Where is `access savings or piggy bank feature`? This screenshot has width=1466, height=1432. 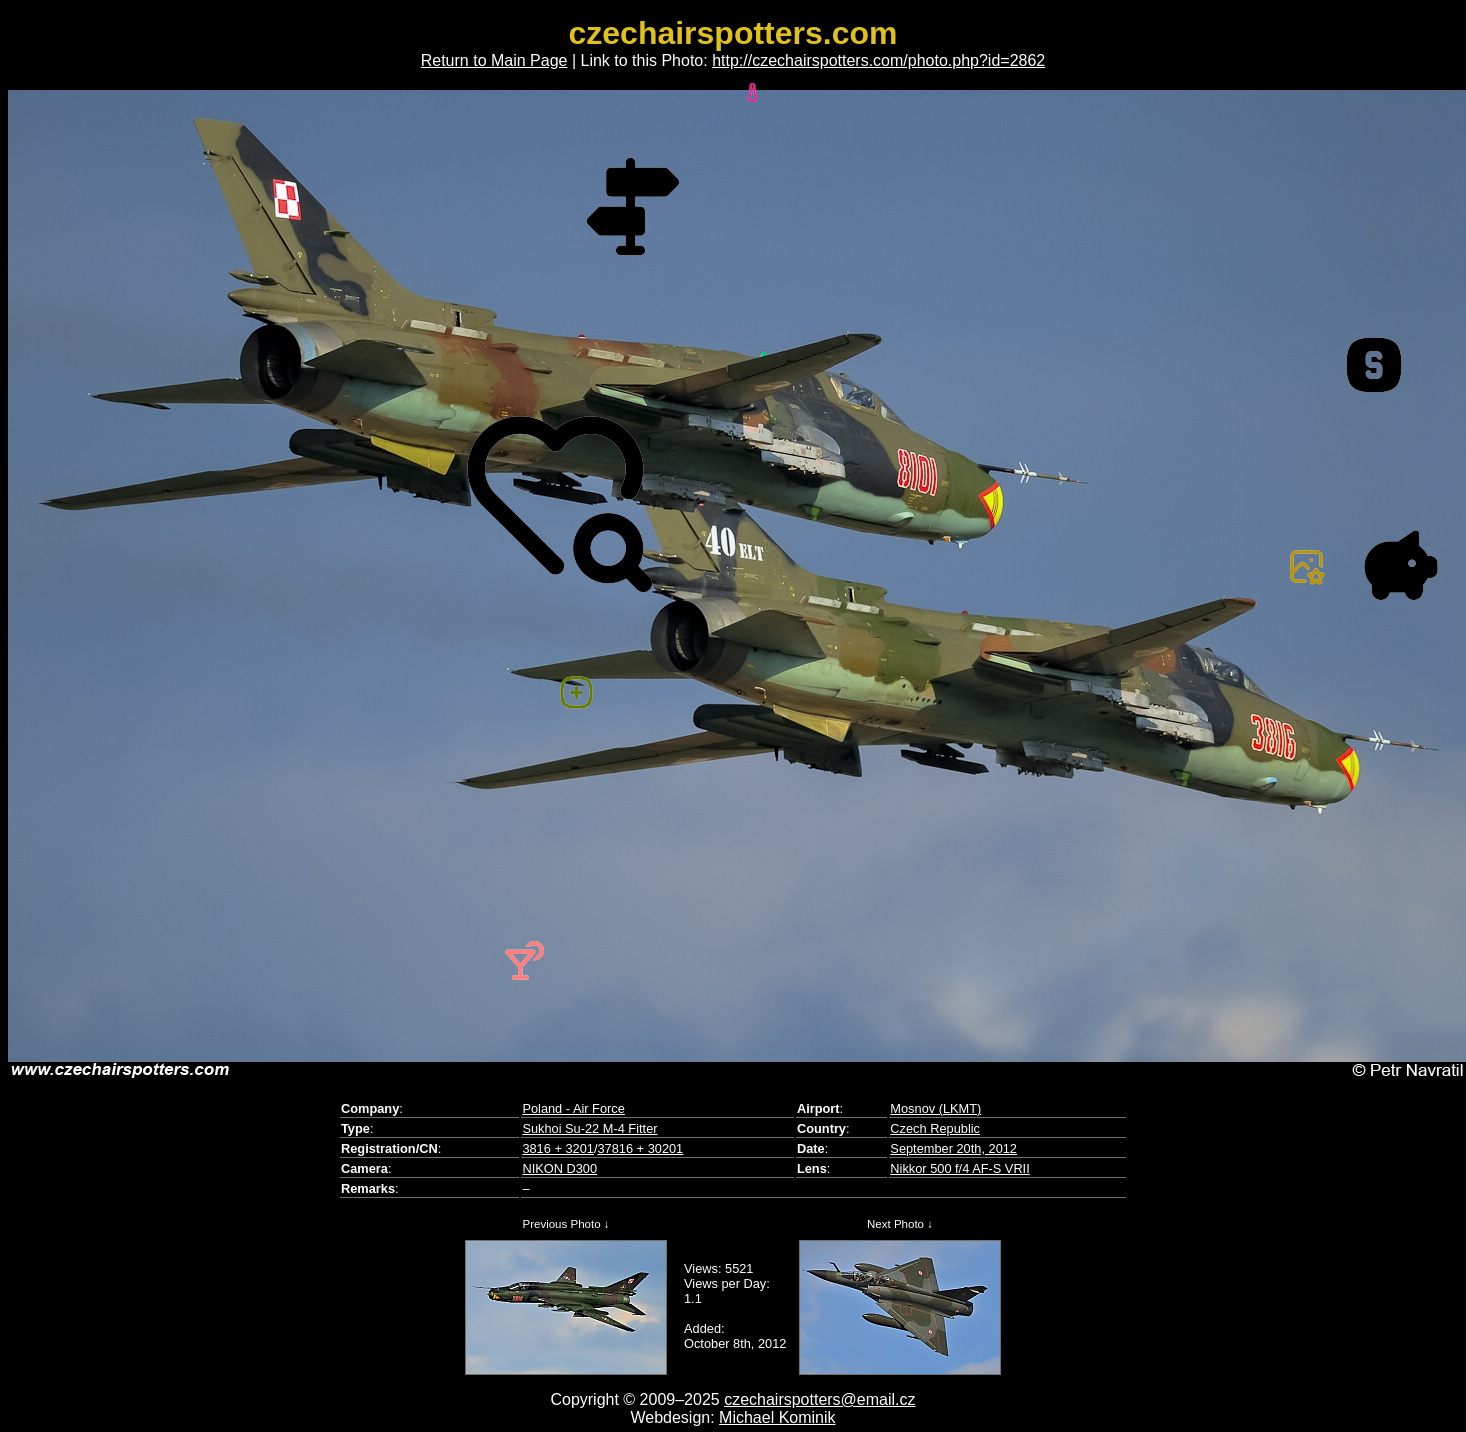 access savings or piggy bank feature is located at coordinates (1401, 567).